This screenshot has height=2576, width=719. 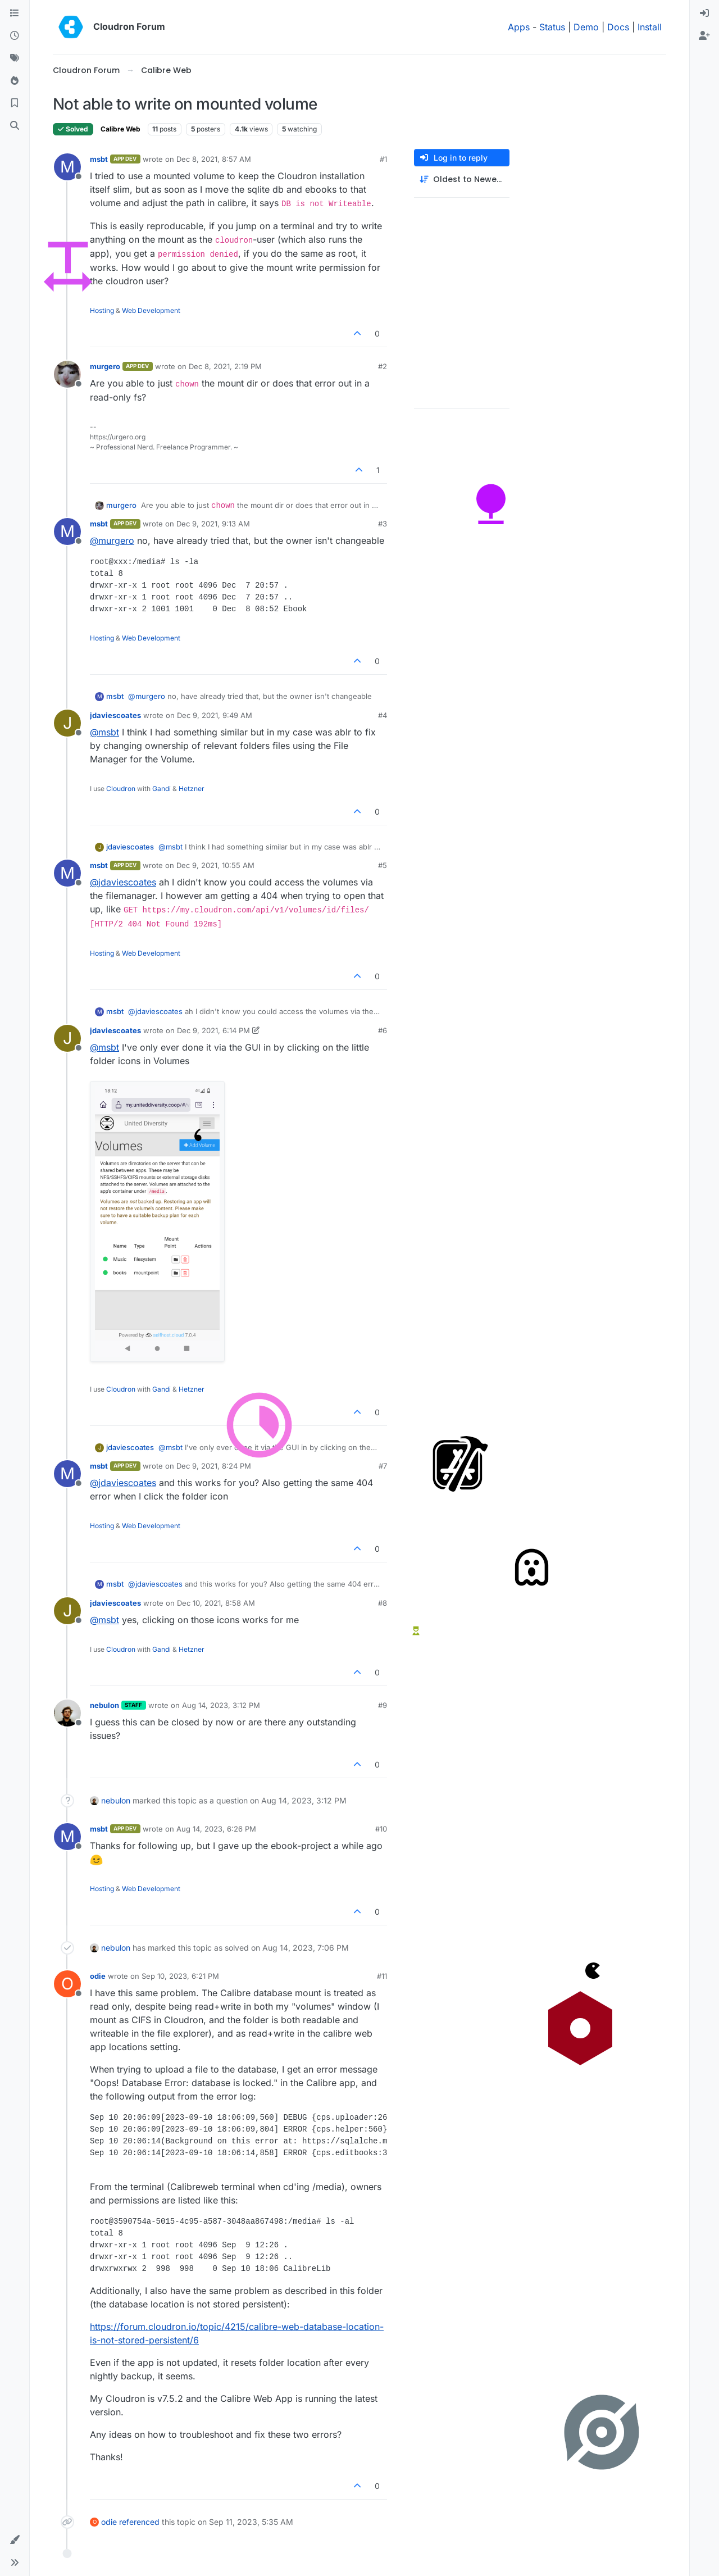 What do you see at coordinates (593, 1970) in the screenshot?
I see `open games or gaming section` at bounding box center [593, 1970].